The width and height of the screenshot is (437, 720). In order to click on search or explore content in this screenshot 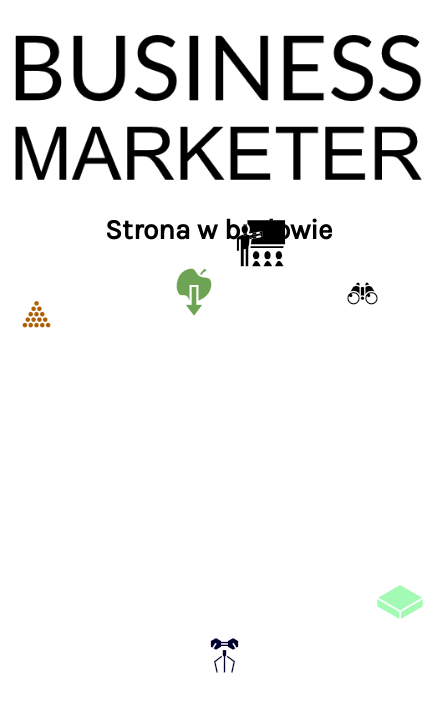, I will do `click(362, 293)`.